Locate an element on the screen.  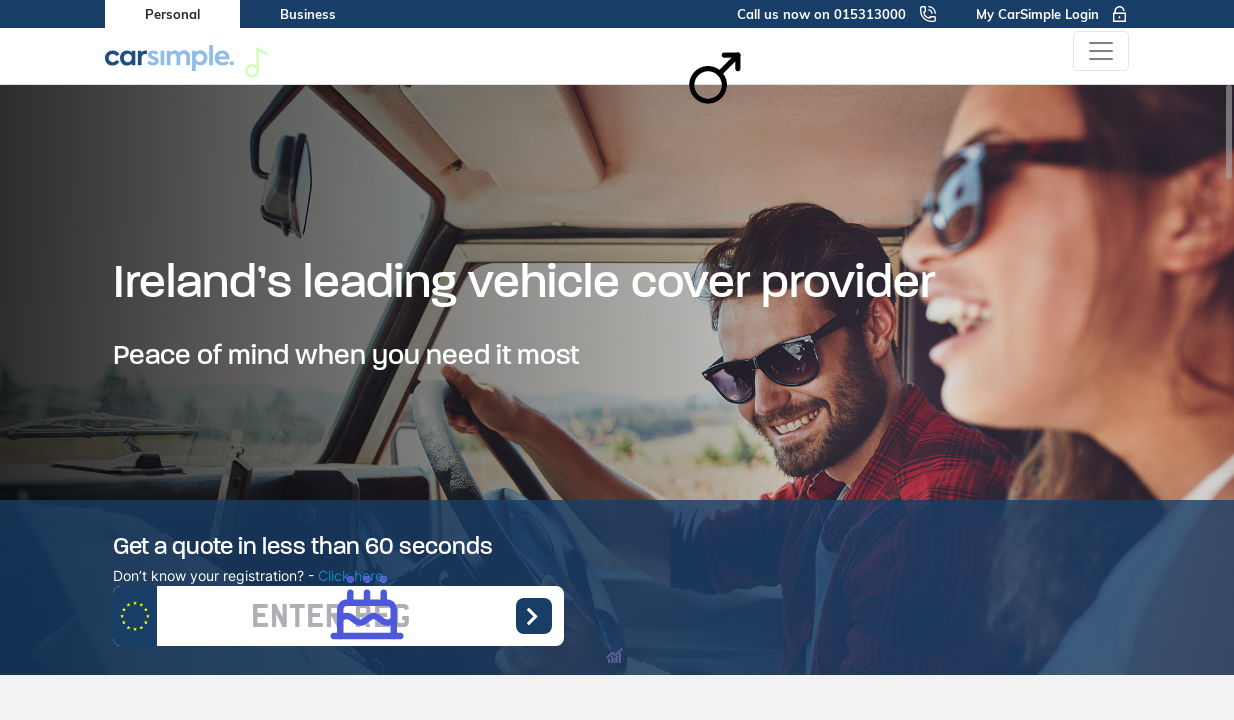
access music library or player is located at coordinates (257, 62).